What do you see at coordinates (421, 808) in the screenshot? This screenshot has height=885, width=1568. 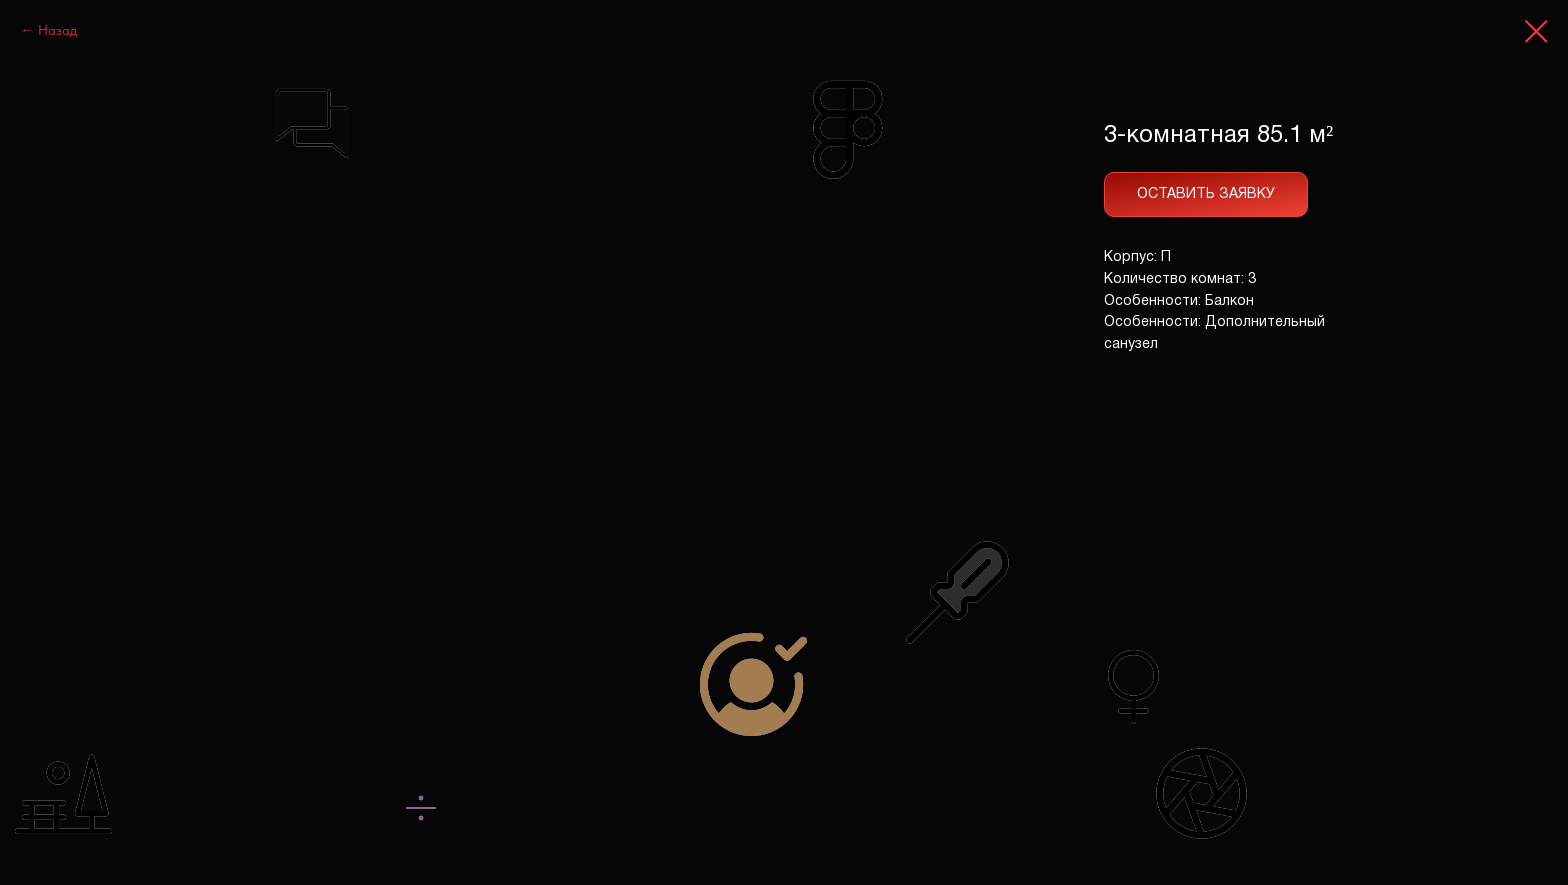 I see `perform division calculation` at bounding box center [421, 808].